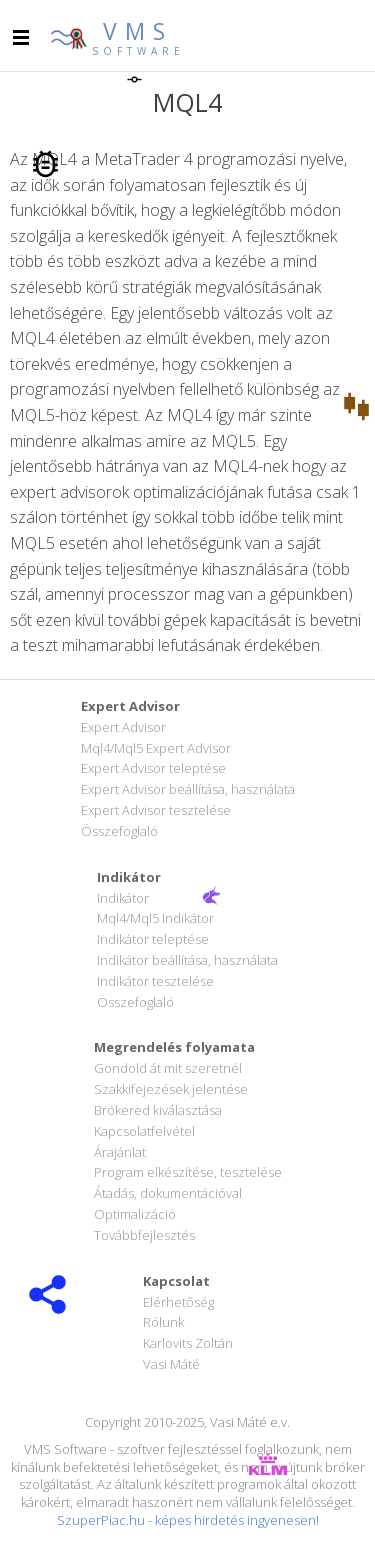  Describe the element at coordinates (211, 895) in the screenshot. I see `org framework logo` at that location.